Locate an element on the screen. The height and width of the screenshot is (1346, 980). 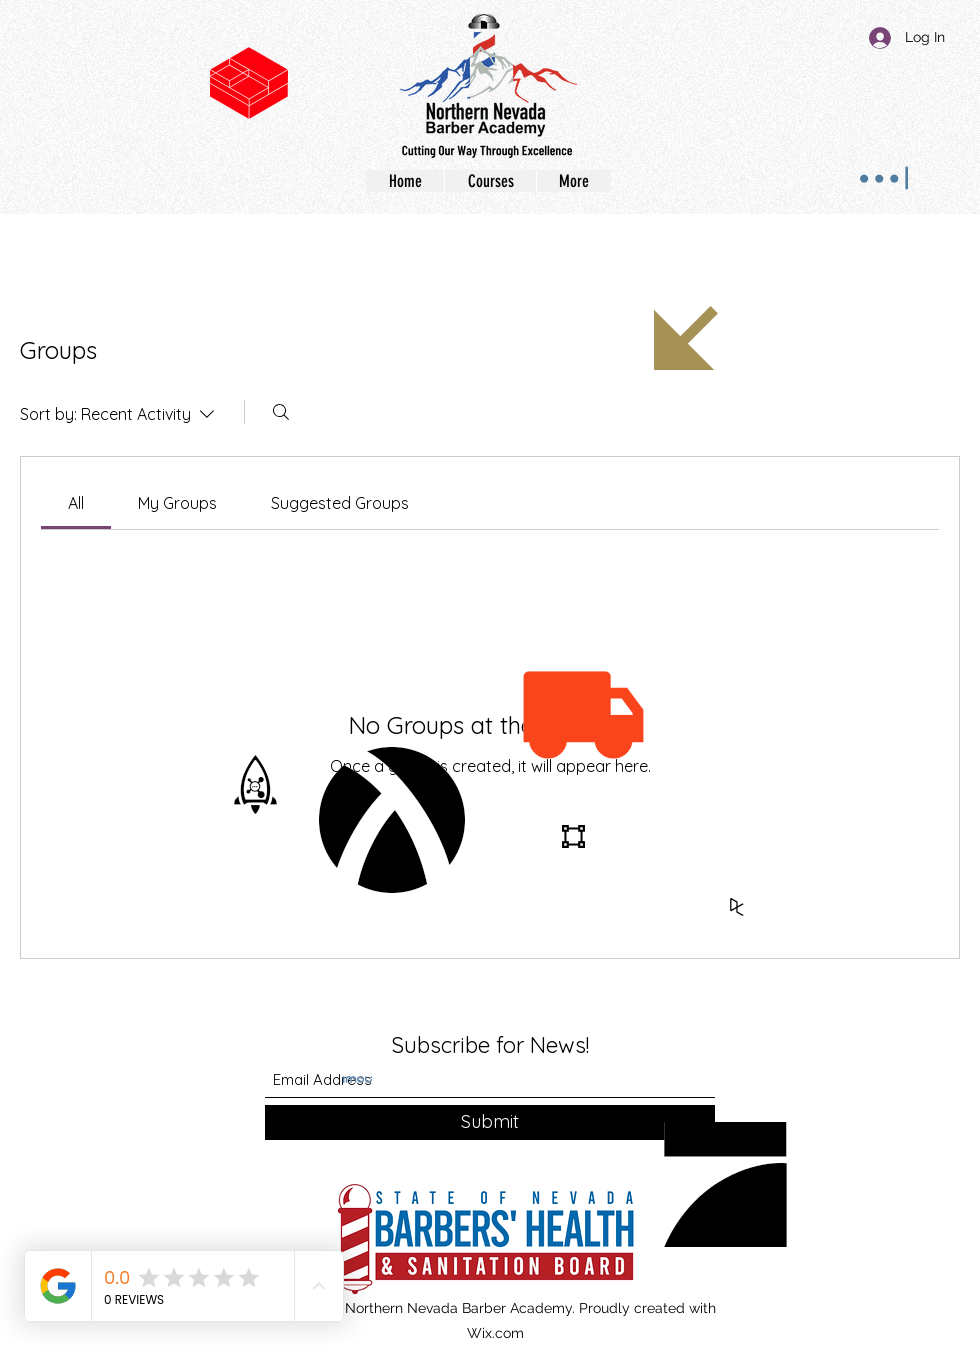
open the DataCamp app is located at coordinates (737, 907).